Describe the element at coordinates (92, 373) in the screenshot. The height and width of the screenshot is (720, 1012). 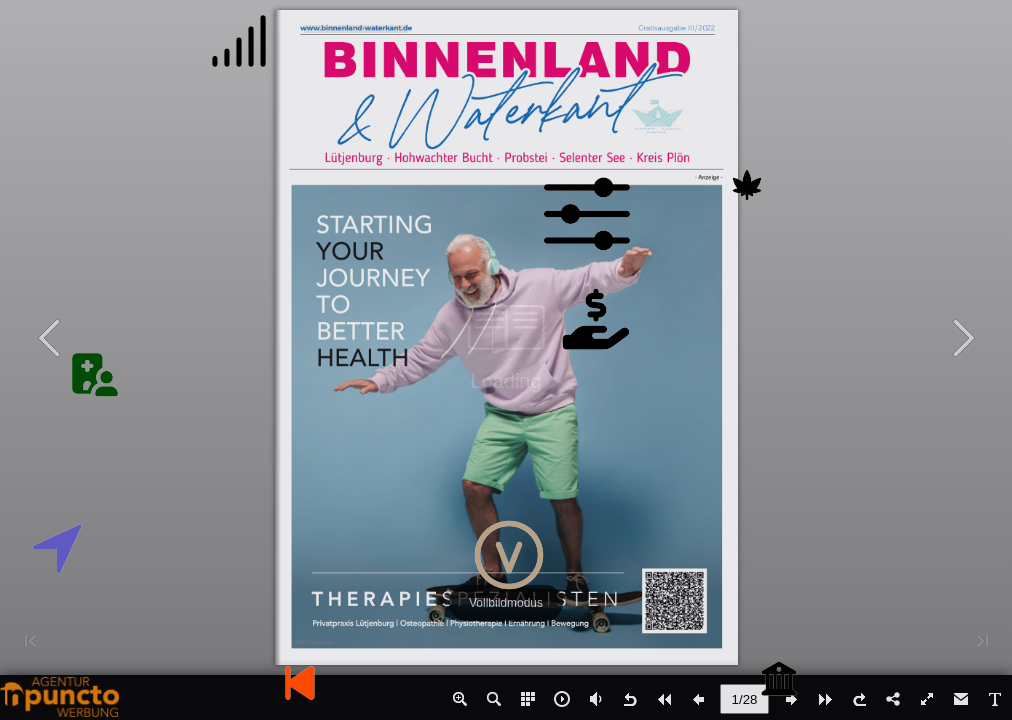
I see `view patient profile or medical records` at that location.